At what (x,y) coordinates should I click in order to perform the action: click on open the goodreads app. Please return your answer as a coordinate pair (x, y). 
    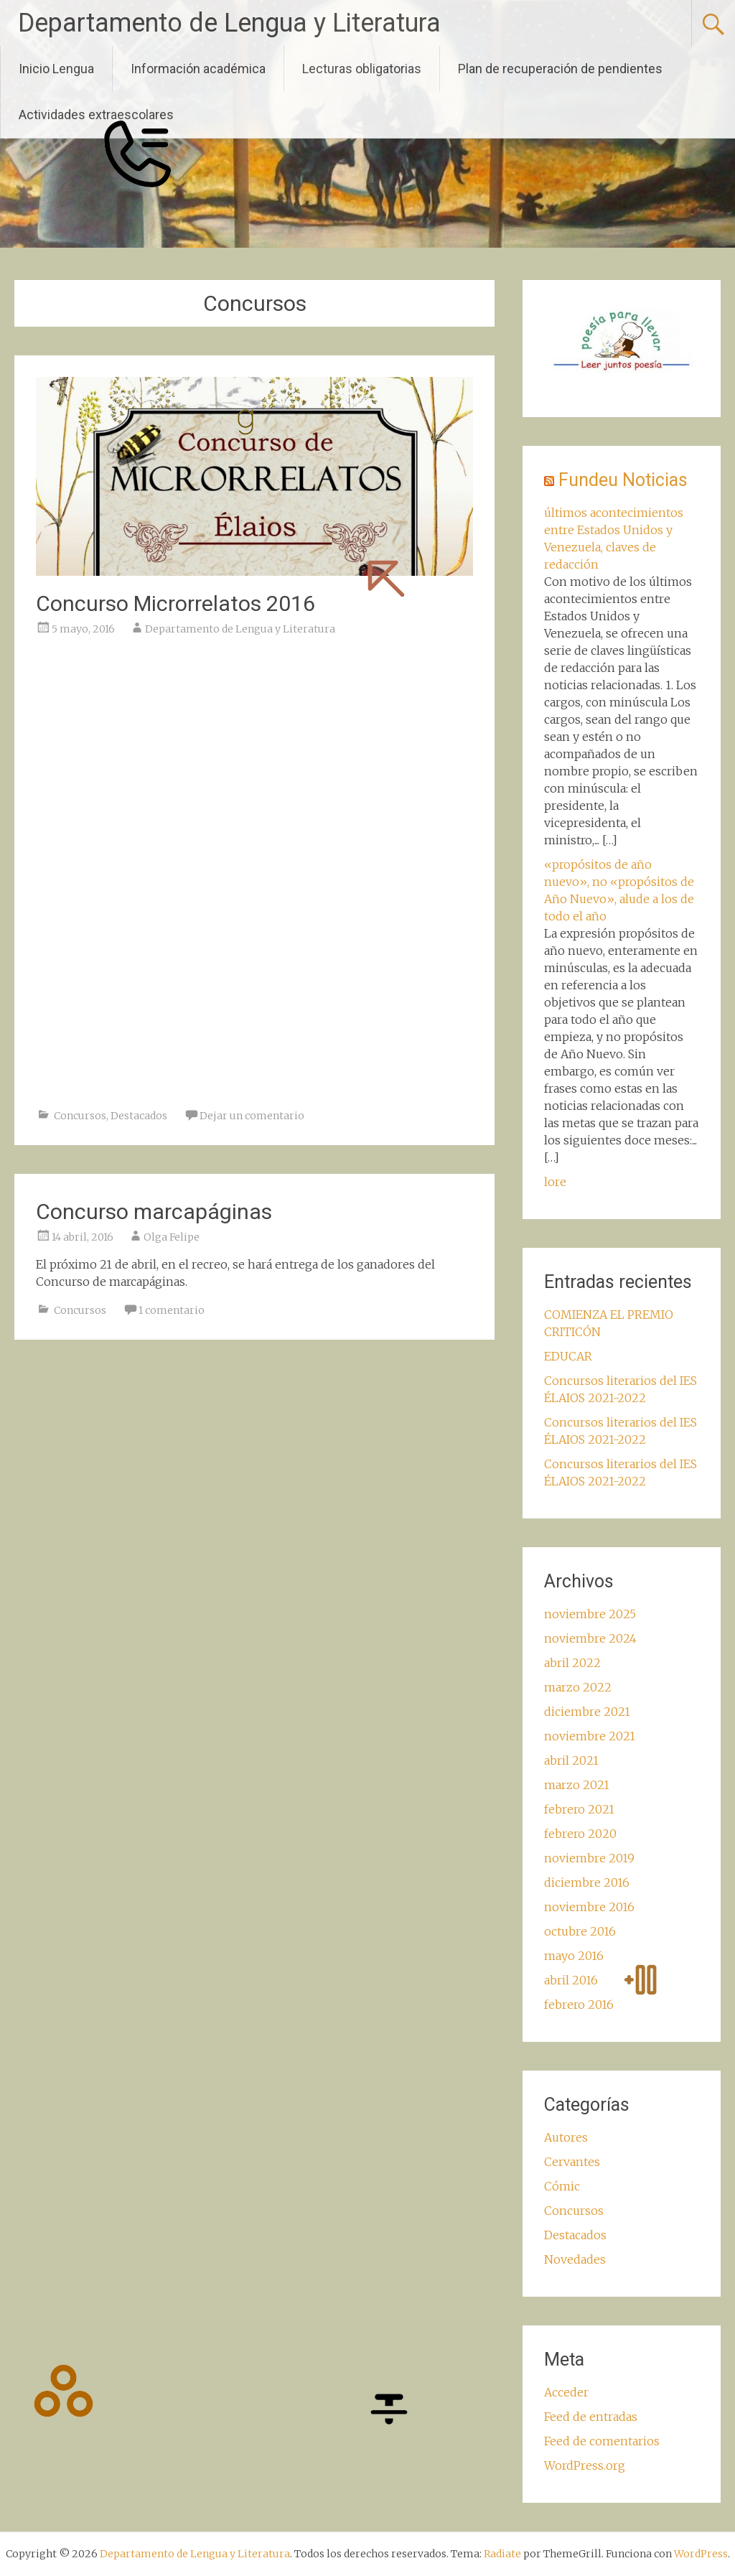
    Looking at the image, I should click on (245, 422).